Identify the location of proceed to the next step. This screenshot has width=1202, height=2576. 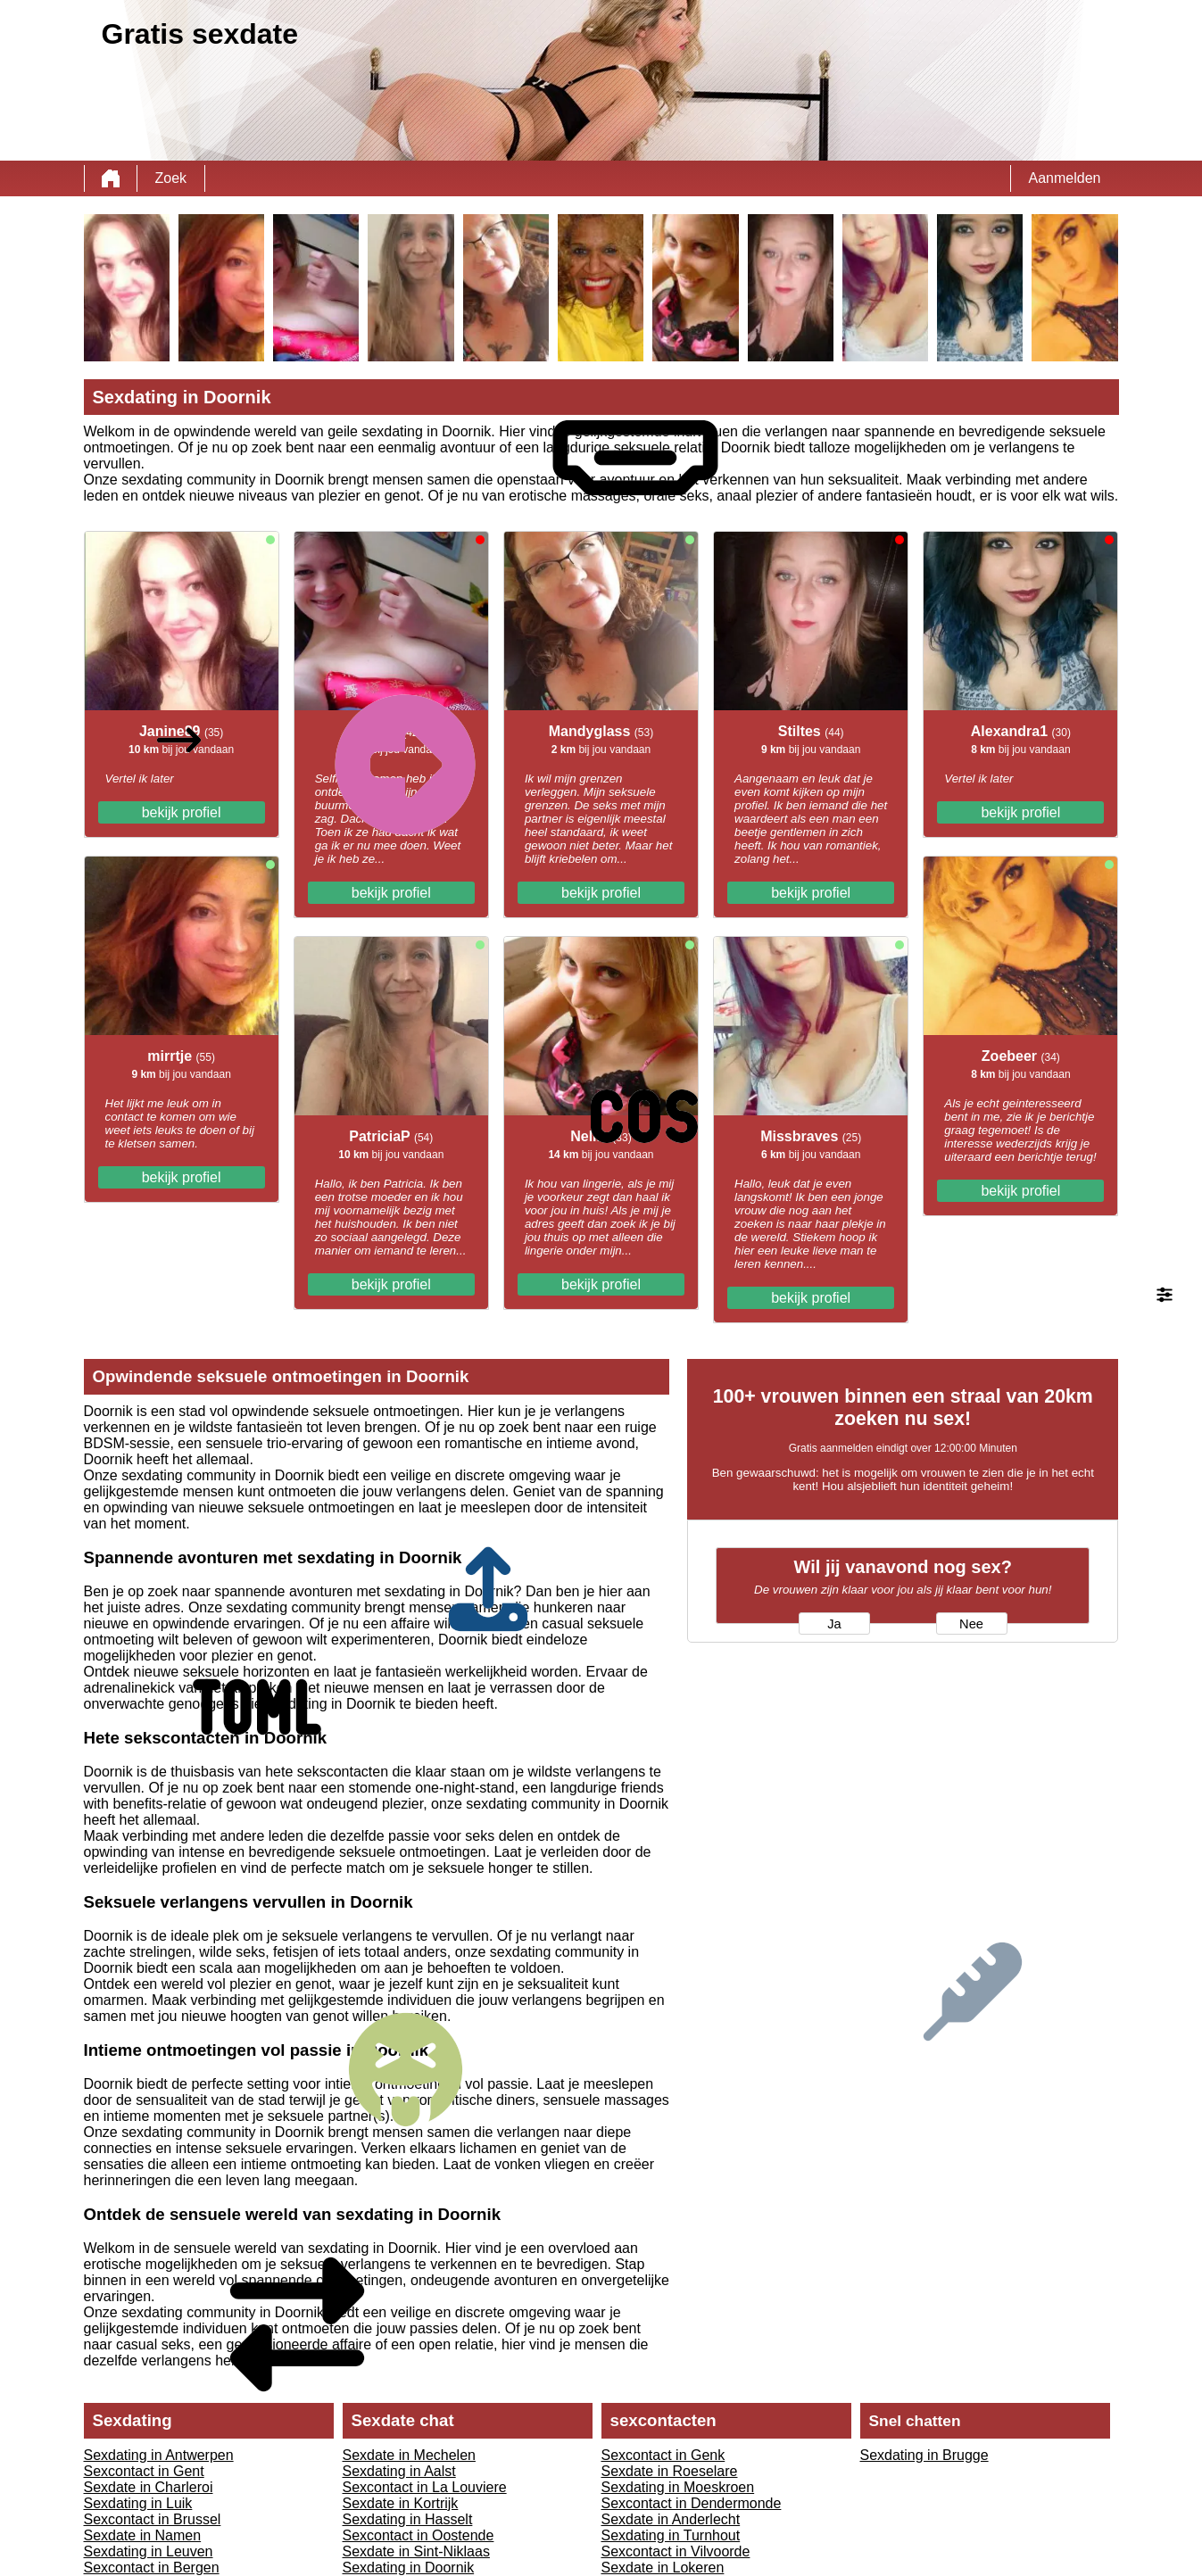
(178, 740).